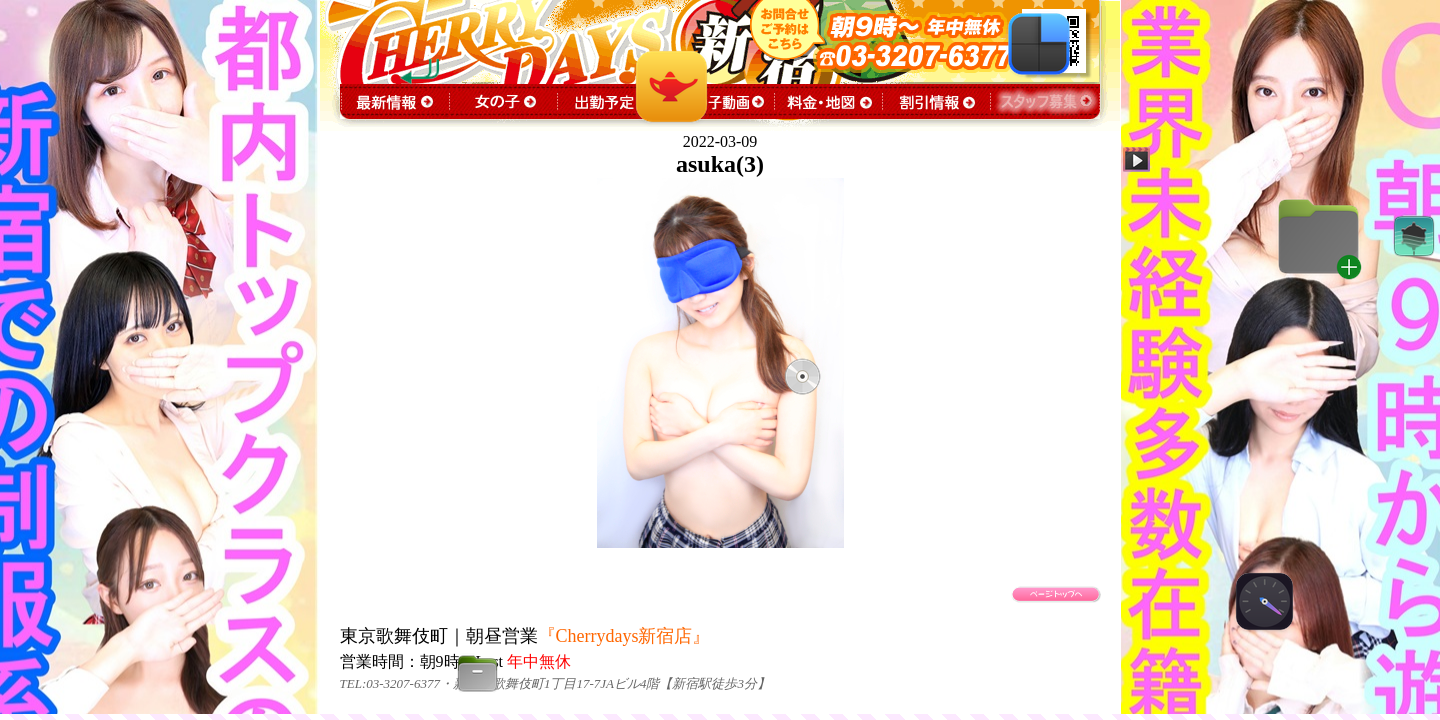 Image resolution: width=1440 pixels, height=720 pixels. I want to click on create a new folder, so click(1318, 236).